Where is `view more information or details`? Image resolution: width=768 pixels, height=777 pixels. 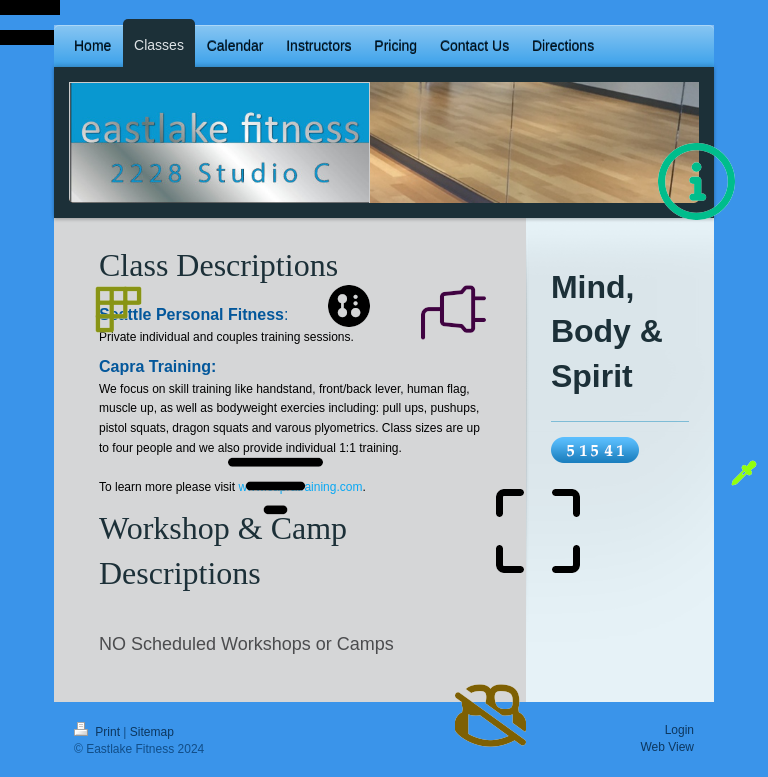 view more information or details is located at coordinates (696, 181).